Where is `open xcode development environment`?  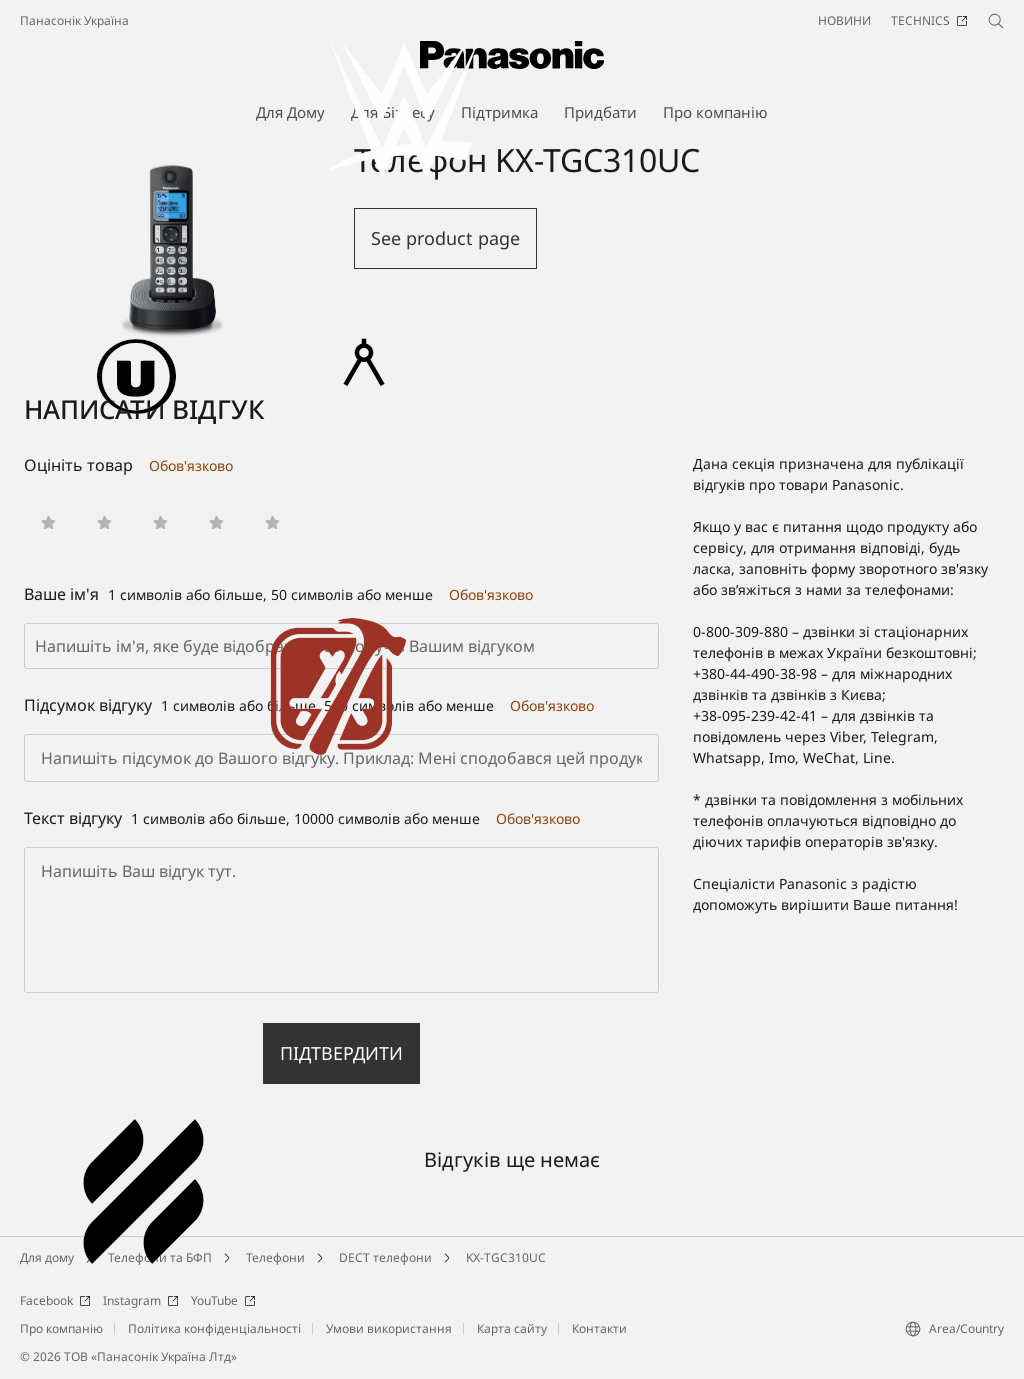 open xcode development environment is located at coordinates (338, 686).